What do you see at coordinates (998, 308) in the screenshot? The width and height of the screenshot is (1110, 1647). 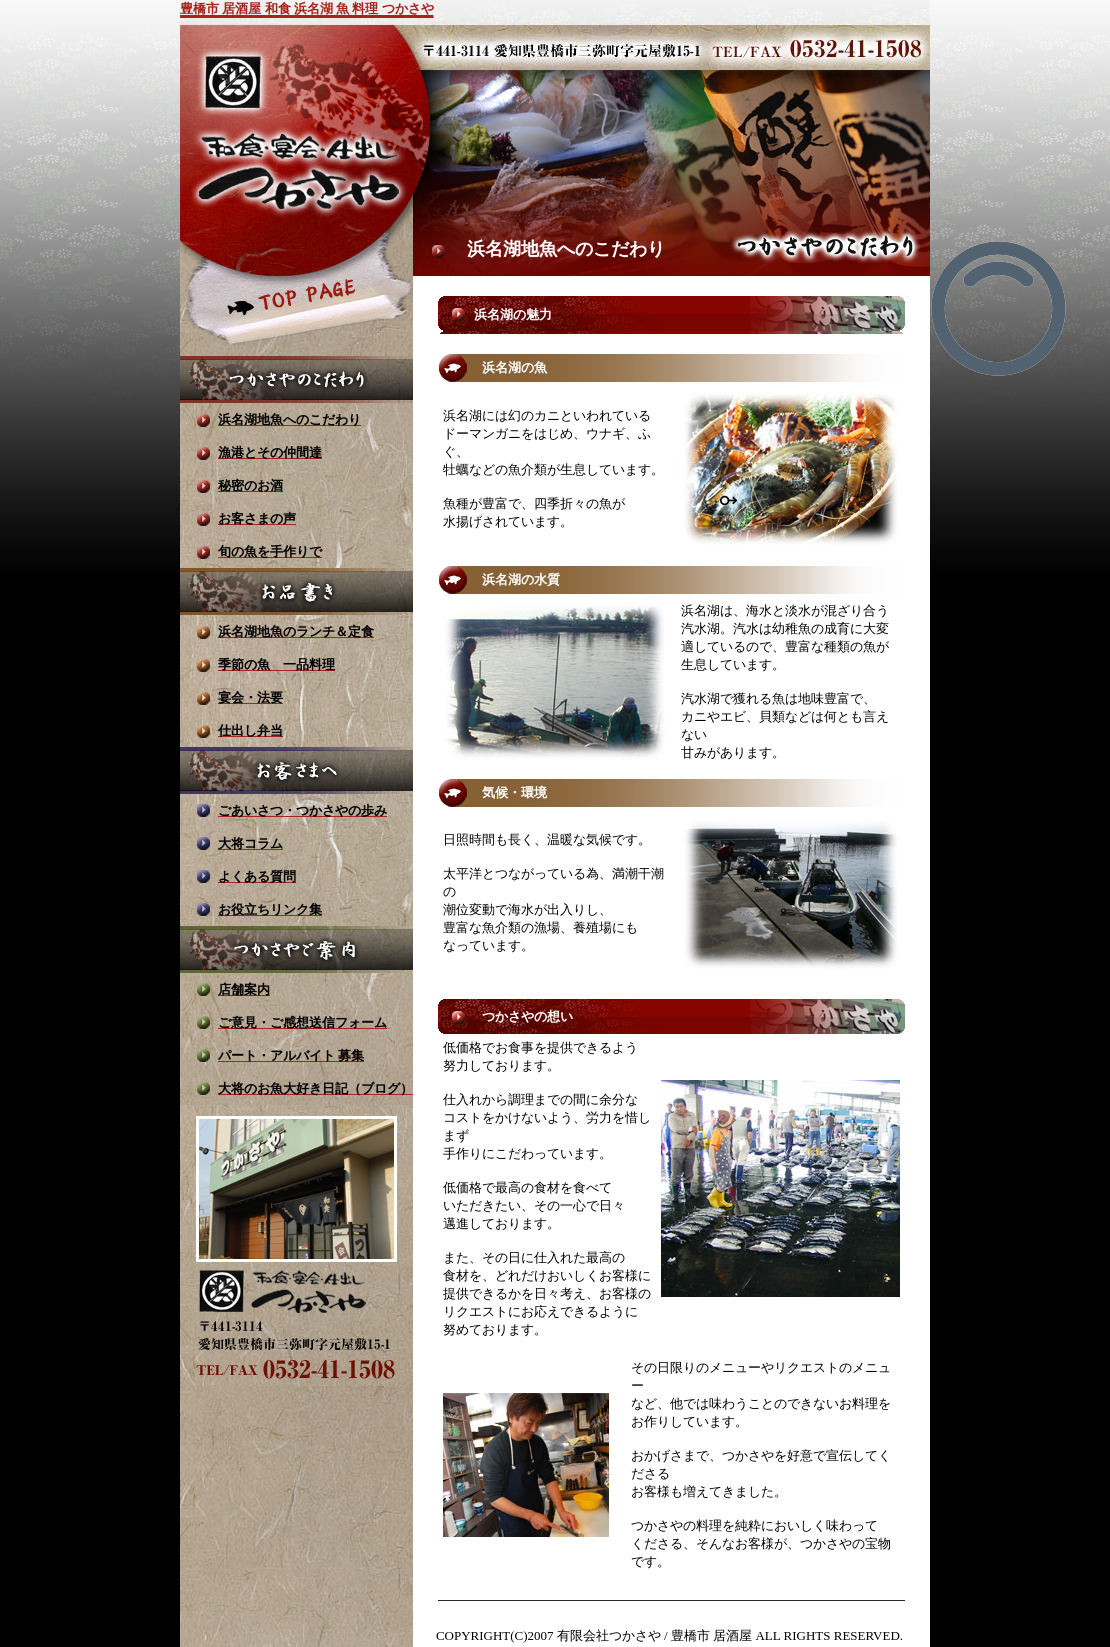 I see `apply inner shadow effect to top edge` at bounding box center [998, 308].